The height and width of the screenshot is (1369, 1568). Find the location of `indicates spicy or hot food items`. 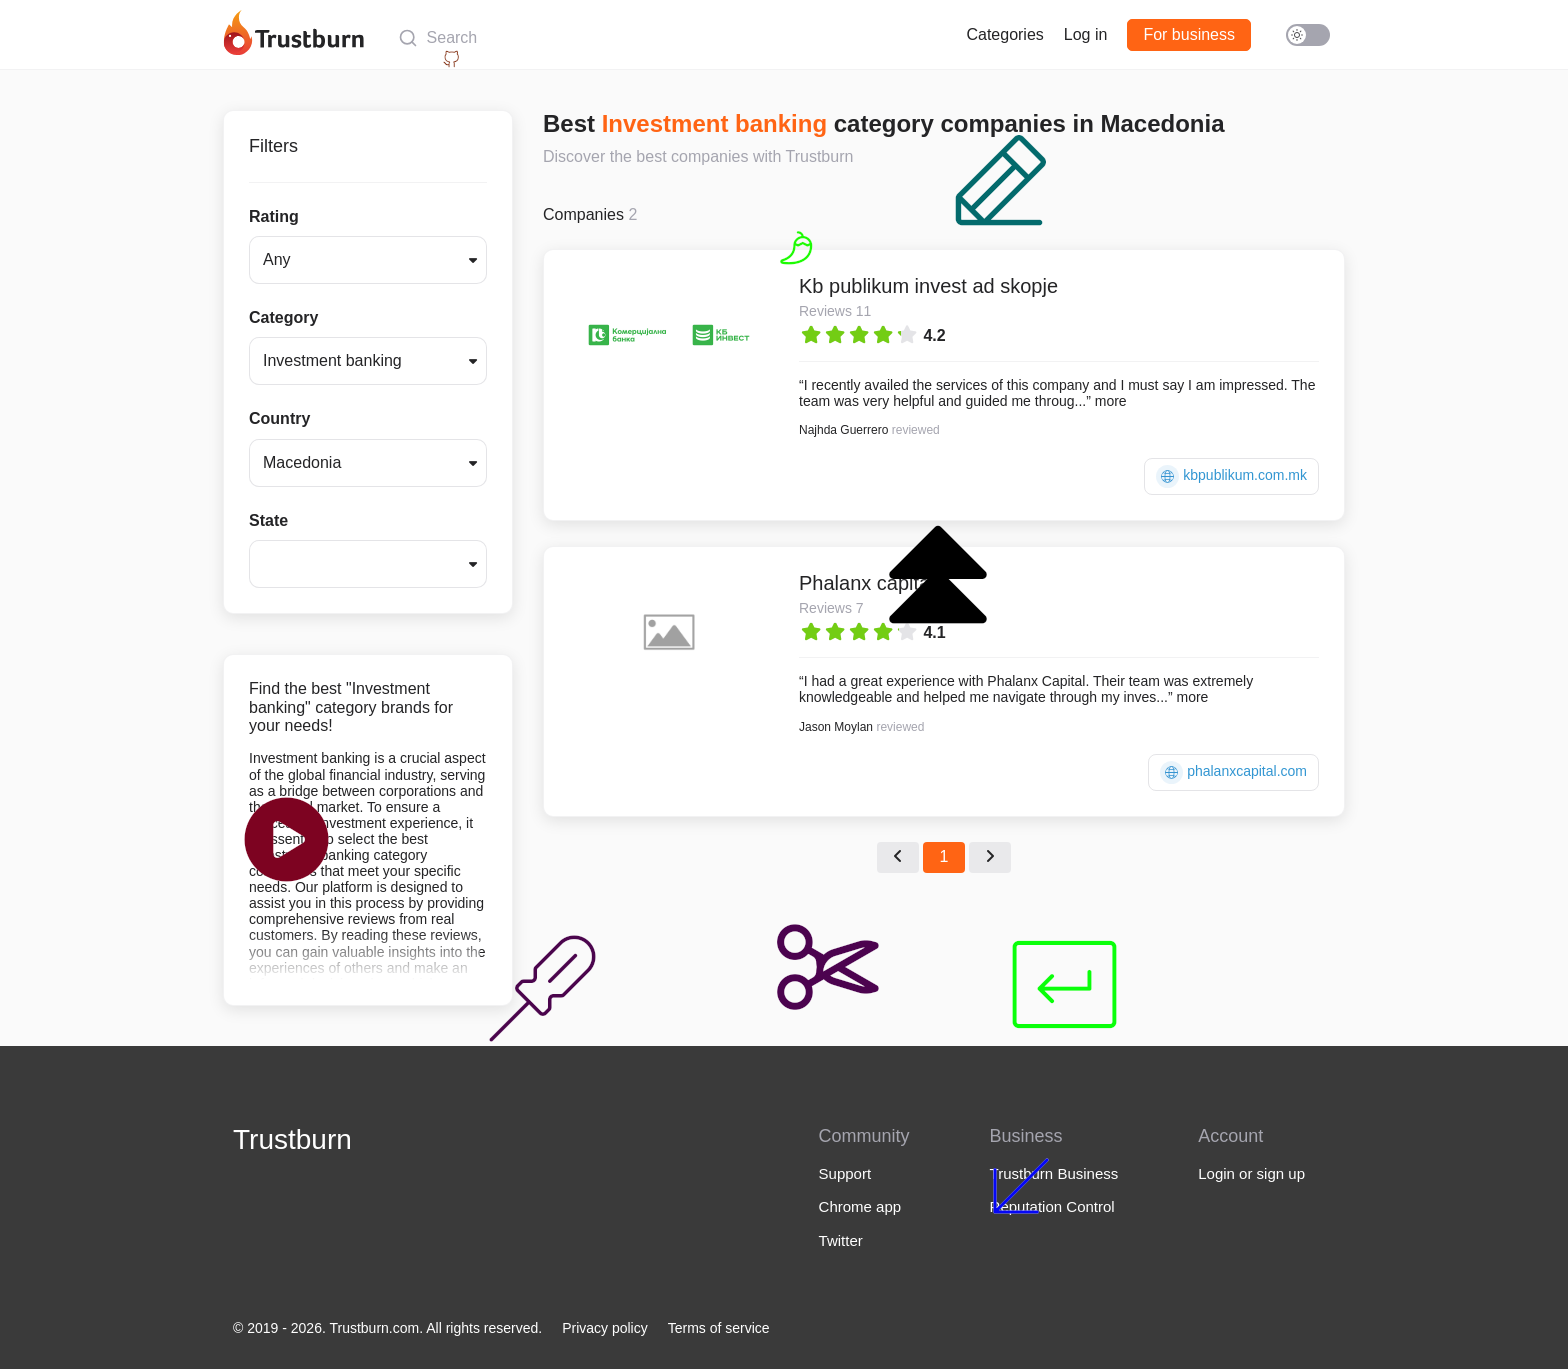

indicates spicy or hot food items is located at coordinates (798, 249).